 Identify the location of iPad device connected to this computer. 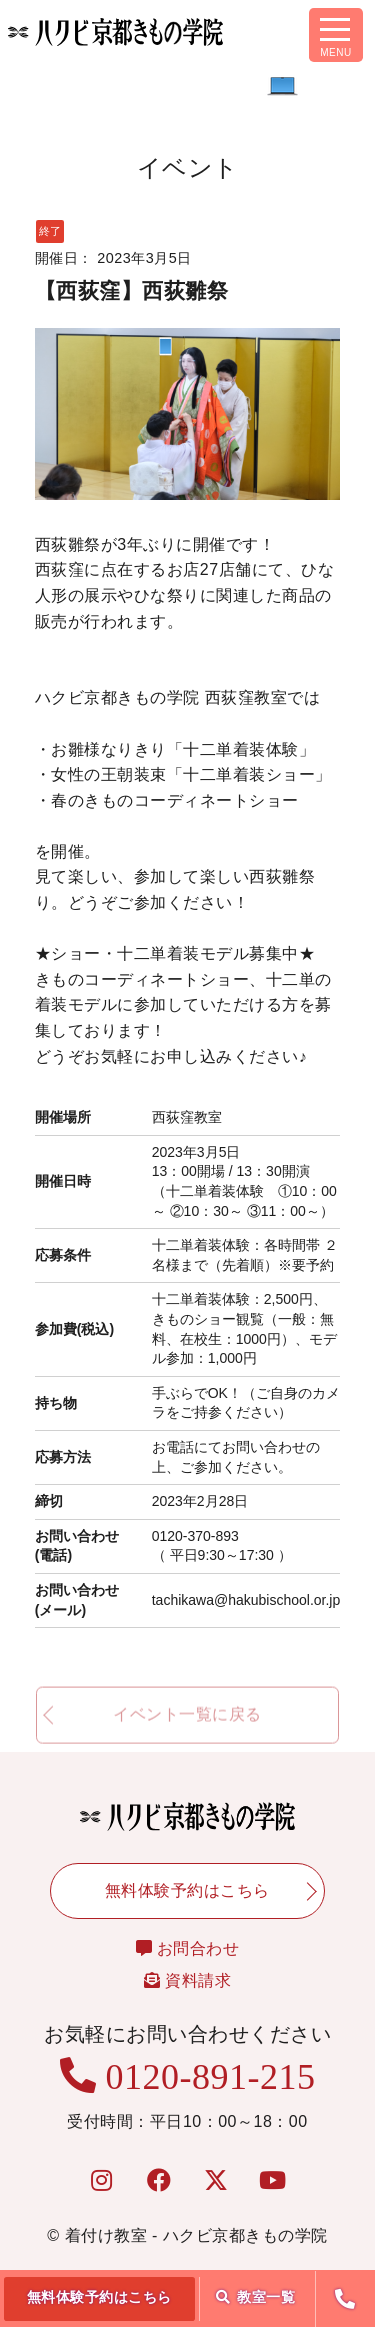
(165, 346).